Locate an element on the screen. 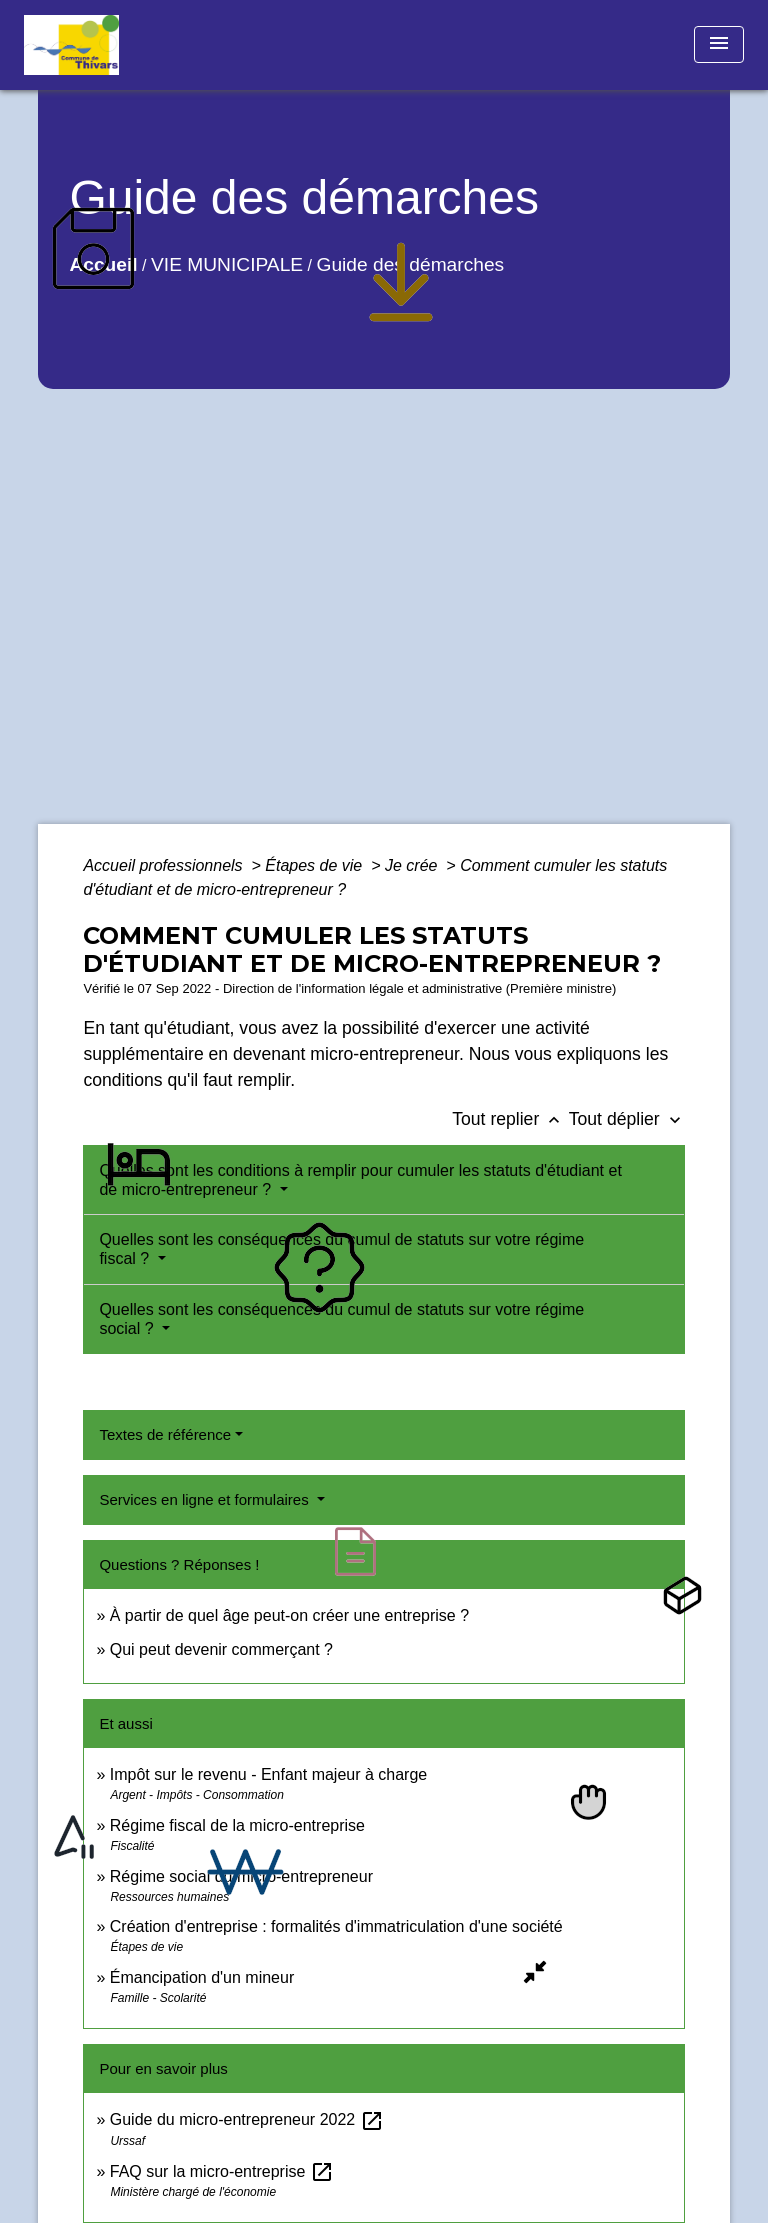 Image resolution: width=768 pixels, height=2223 pixels. view document or text file is located at coordinates (355, 1551).